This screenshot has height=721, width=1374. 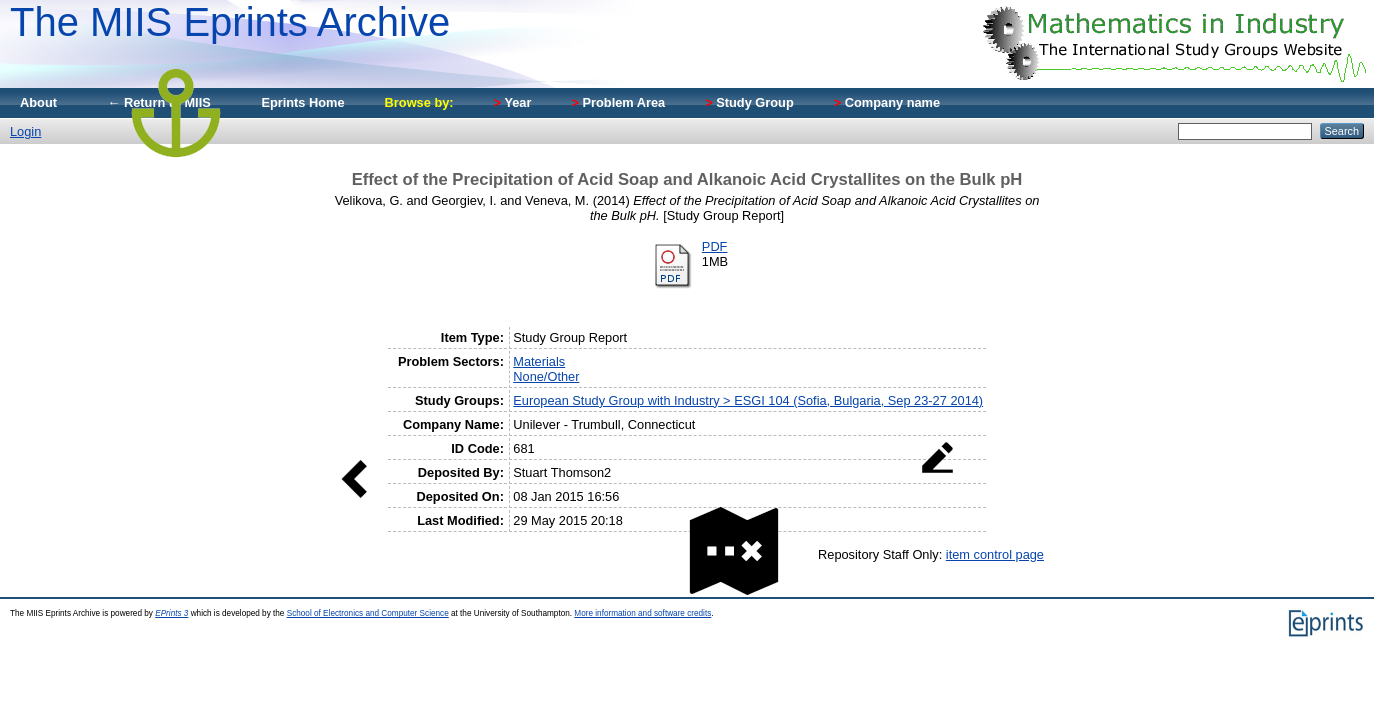 What do you see at coordinates (937, 457) in the screenshot?
I see `edit content or text` at bounding box center [937, 457].